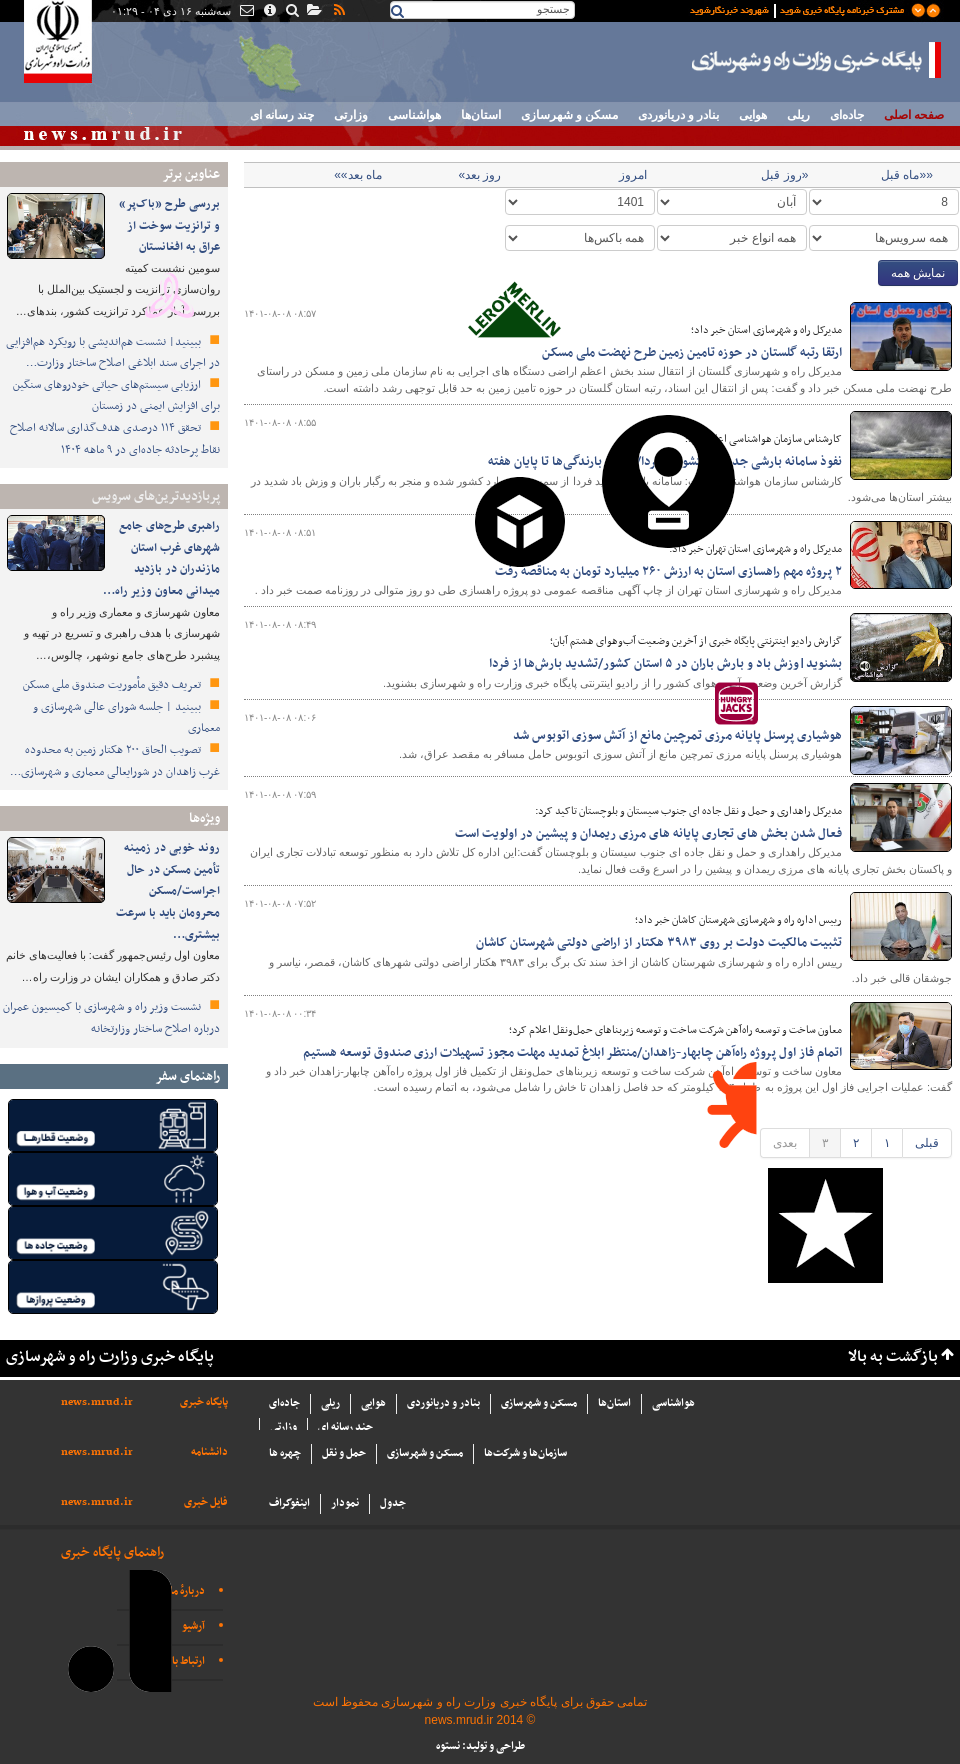 The image size is (960, 1764). What do you see at coordinates (668, 481) in the screenshot?
I see `maplibre mapping library logo` at bounding box center [668, 481].